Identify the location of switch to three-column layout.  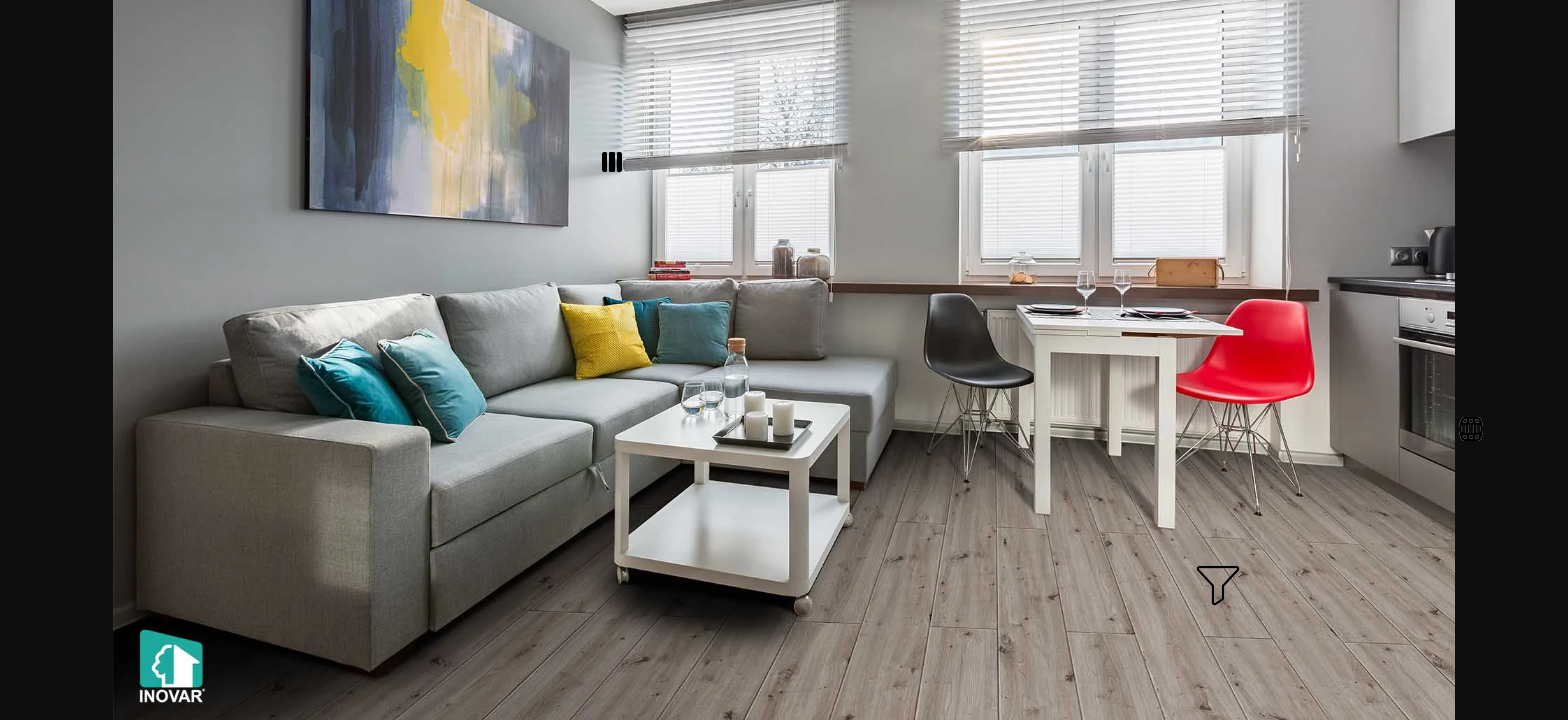
(612, 162).